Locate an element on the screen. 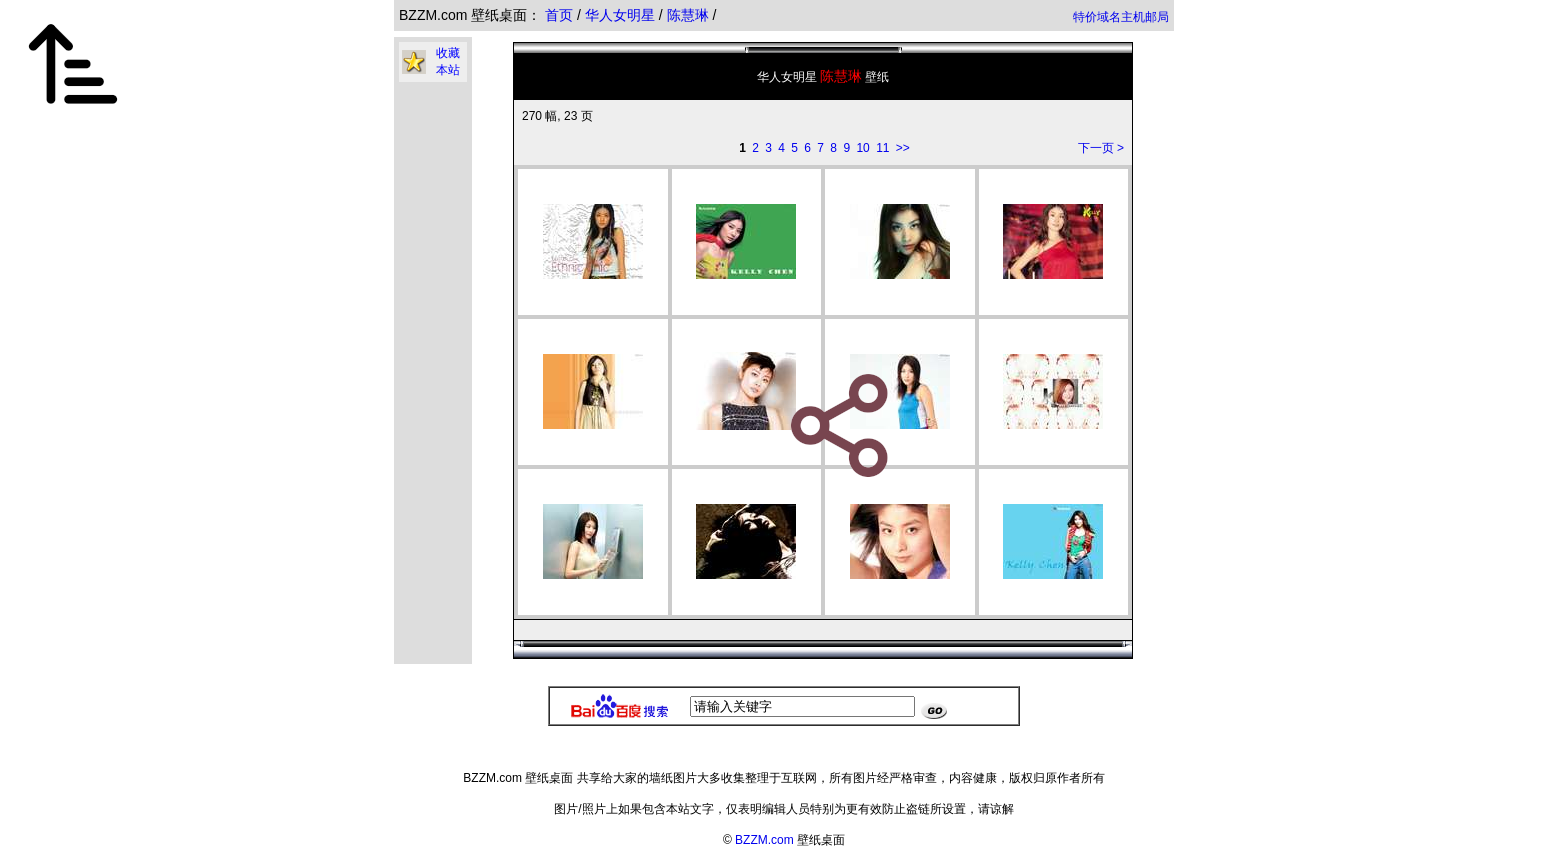  sort items in ascending order is located at coordinates (73, 64).